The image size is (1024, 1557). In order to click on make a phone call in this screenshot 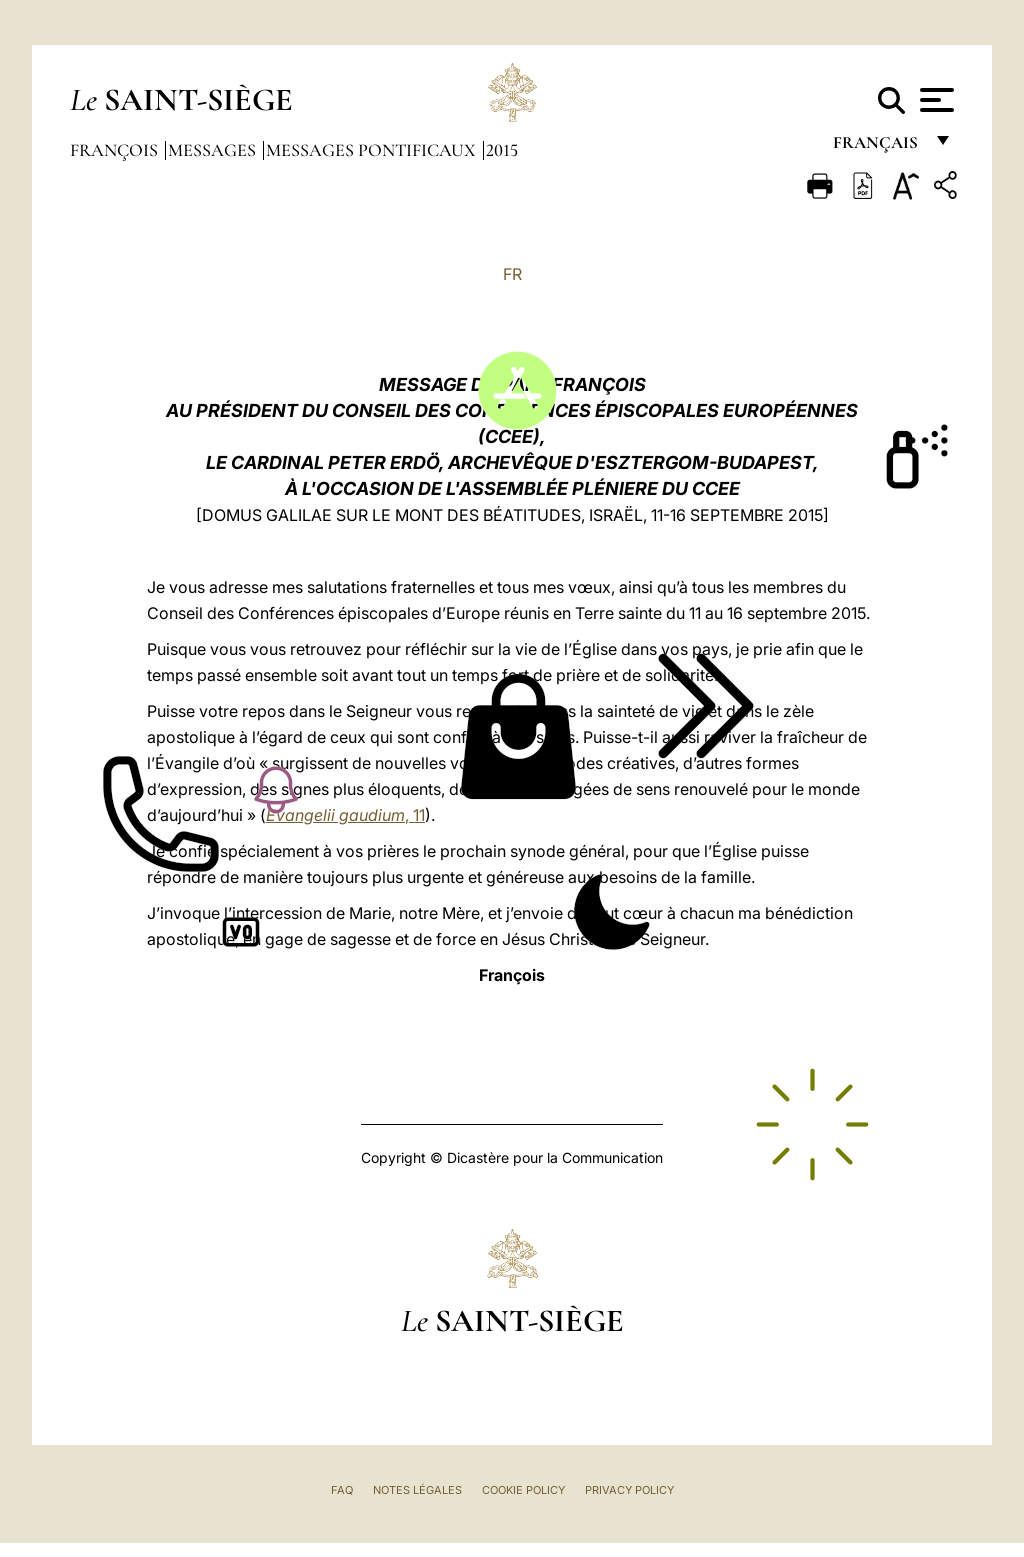, I will do `click(161, 814)`.